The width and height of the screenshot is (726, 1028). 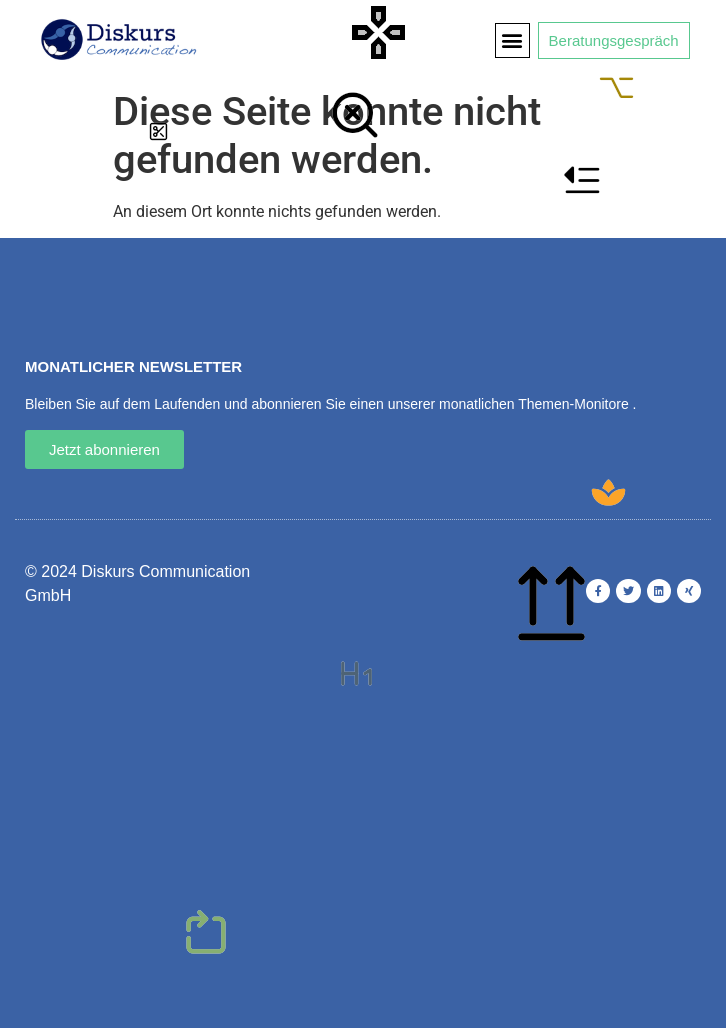 What do you see at coordinates (355, 115) in the screenshot?
I see `clear search query` at bounding box center [355, 115].